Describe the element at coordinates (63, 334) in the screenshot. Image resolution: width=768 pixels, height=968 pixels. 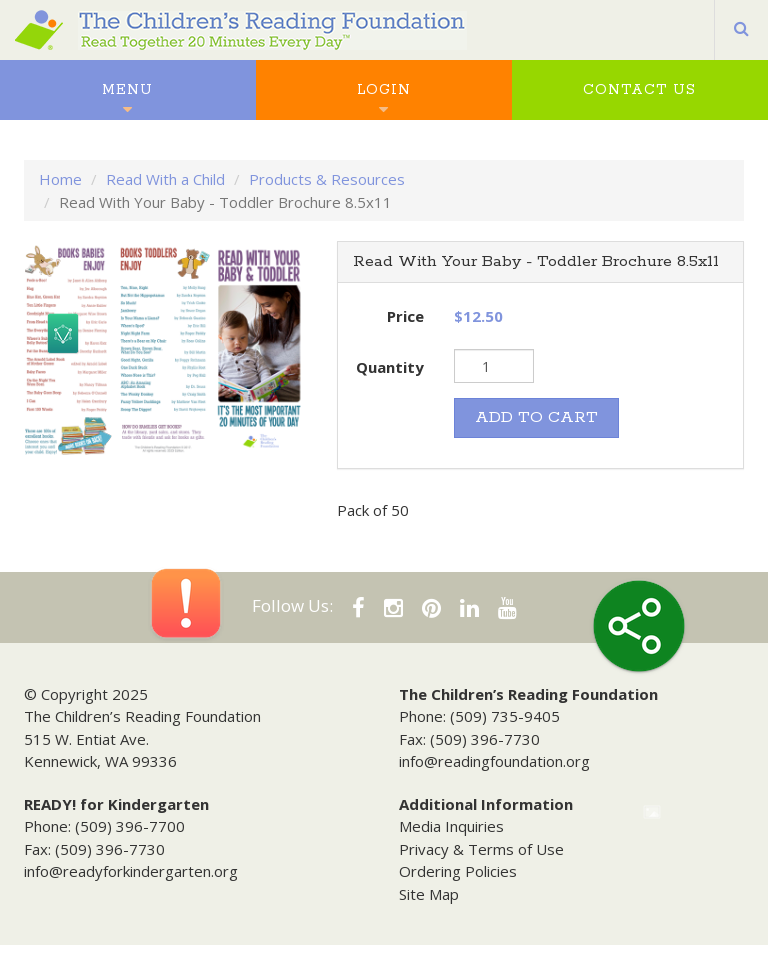
I see `vector graphics template file` at that location.